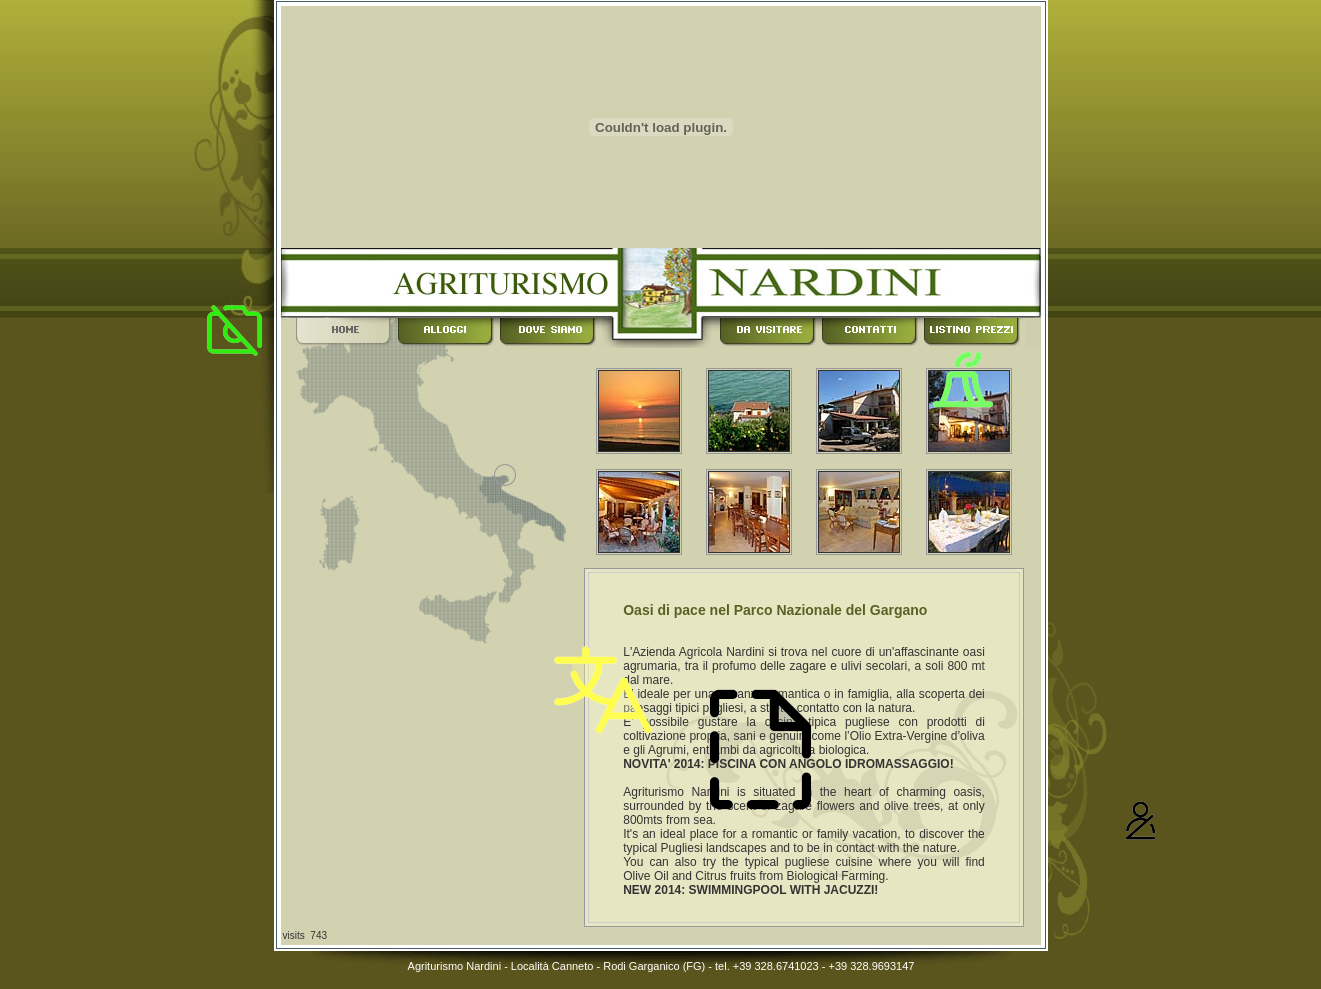 Image resolution: width=1321 pixels, height=989 pixels. Describe the element at coordinates (1140, 820) in the screenshot. I see `fasten seatbelt reminder` at that location.